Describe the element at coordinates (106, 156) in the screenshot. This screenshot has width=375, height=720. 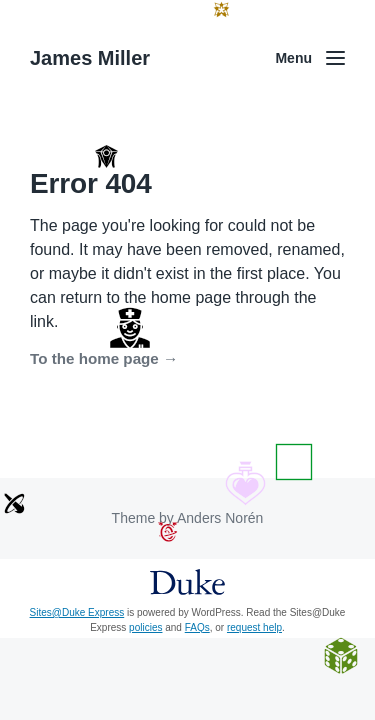
I see `represents a gem, crystal, or precious resource in-game` at that location.